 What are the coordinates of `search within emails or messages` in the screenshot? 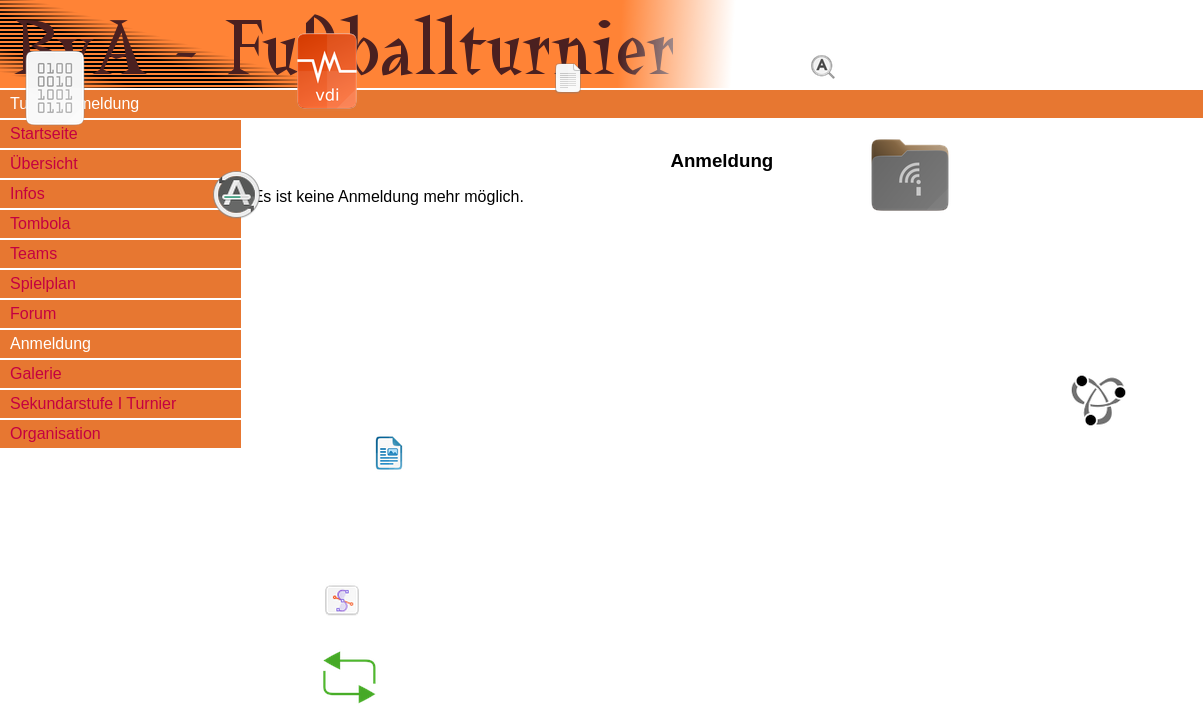 It's located at (823, 67).